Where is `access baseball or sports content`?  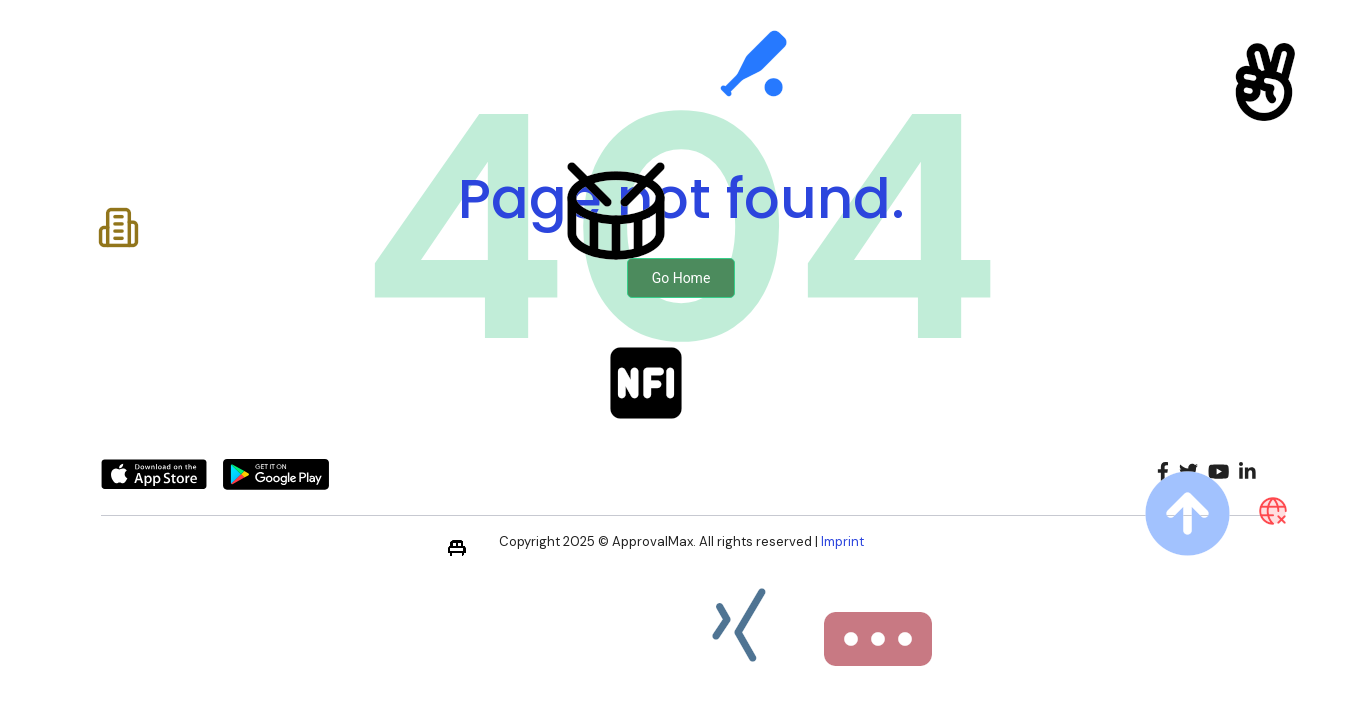 access baseball or sports content is located at coordinates (753, 63).